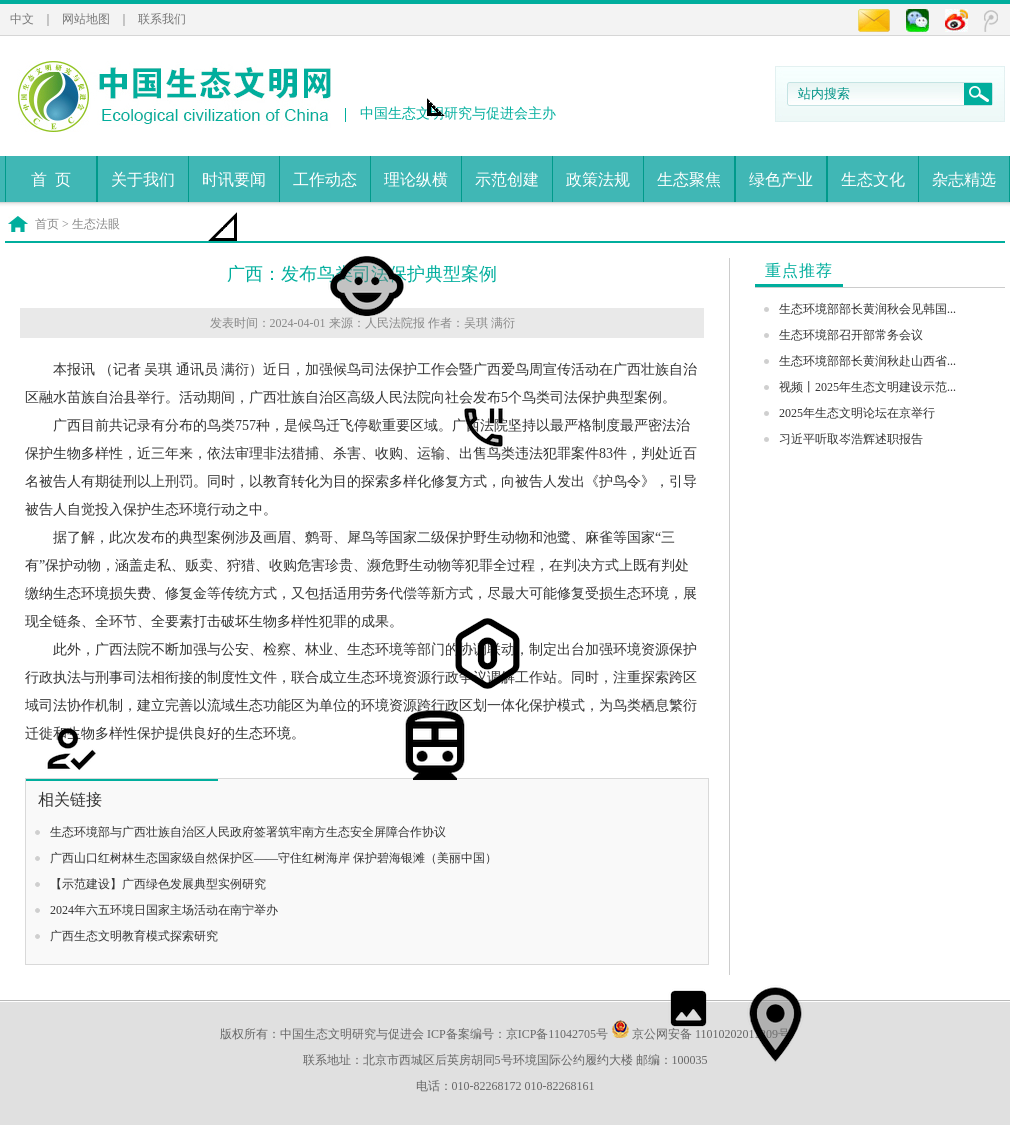  I want to click on indicates zero items or empty count, so click(487, 653).